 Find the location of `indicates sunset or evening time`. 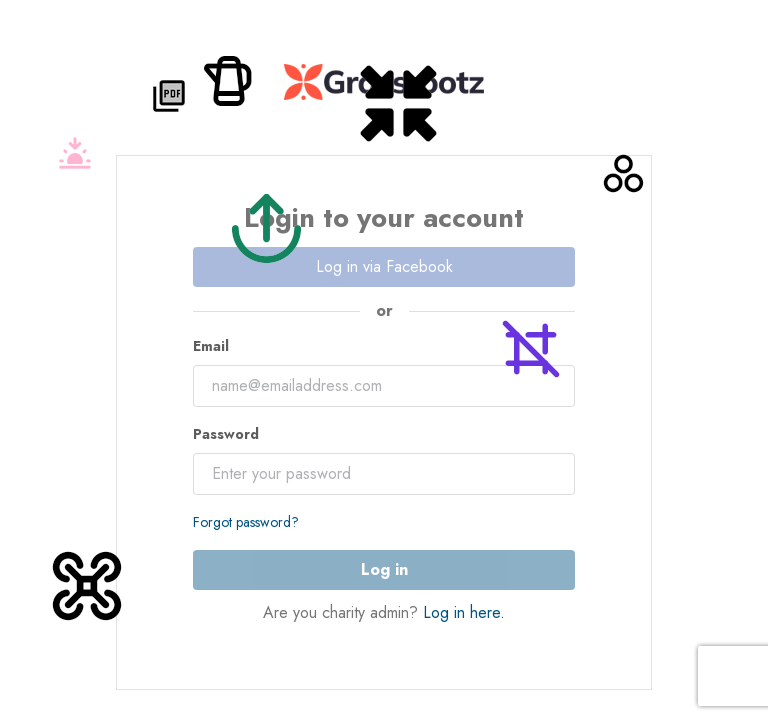

indicates sunset or evening time is located at coordinates (75, 153).